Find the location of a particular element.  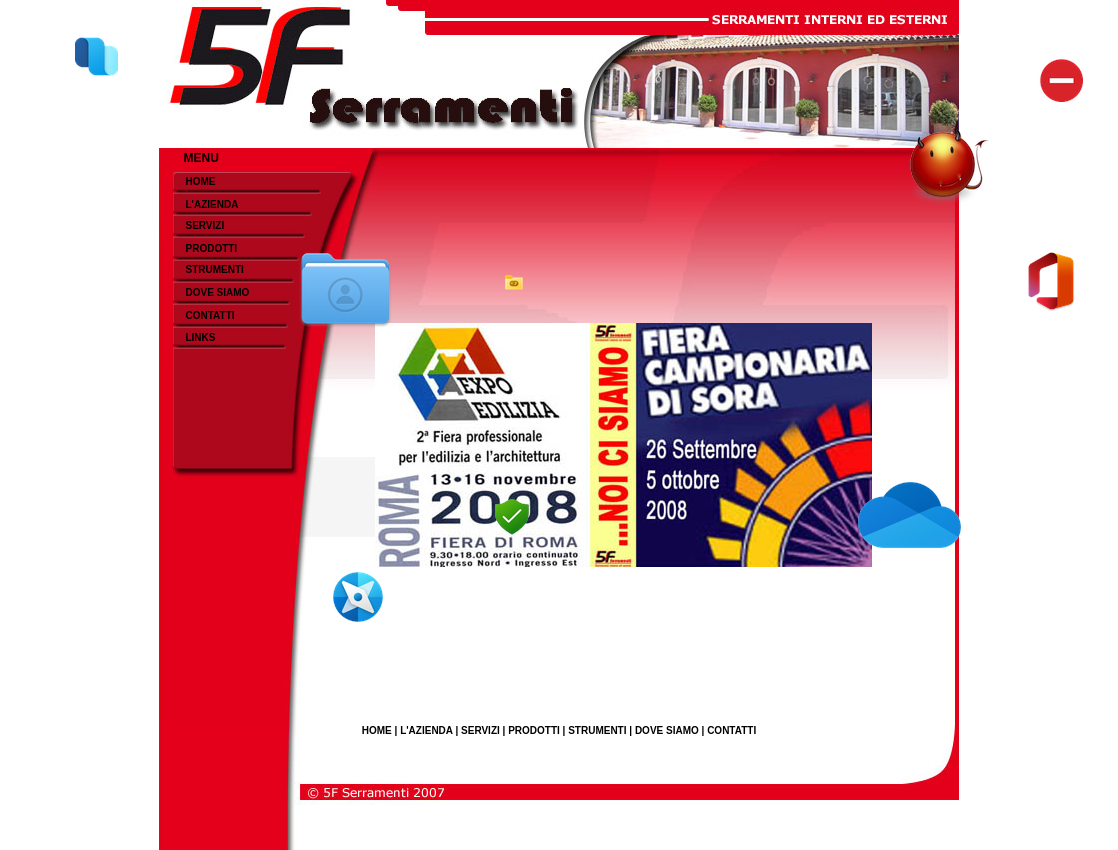

open Microsoft Office suite is located at coordinates (1051, 281).